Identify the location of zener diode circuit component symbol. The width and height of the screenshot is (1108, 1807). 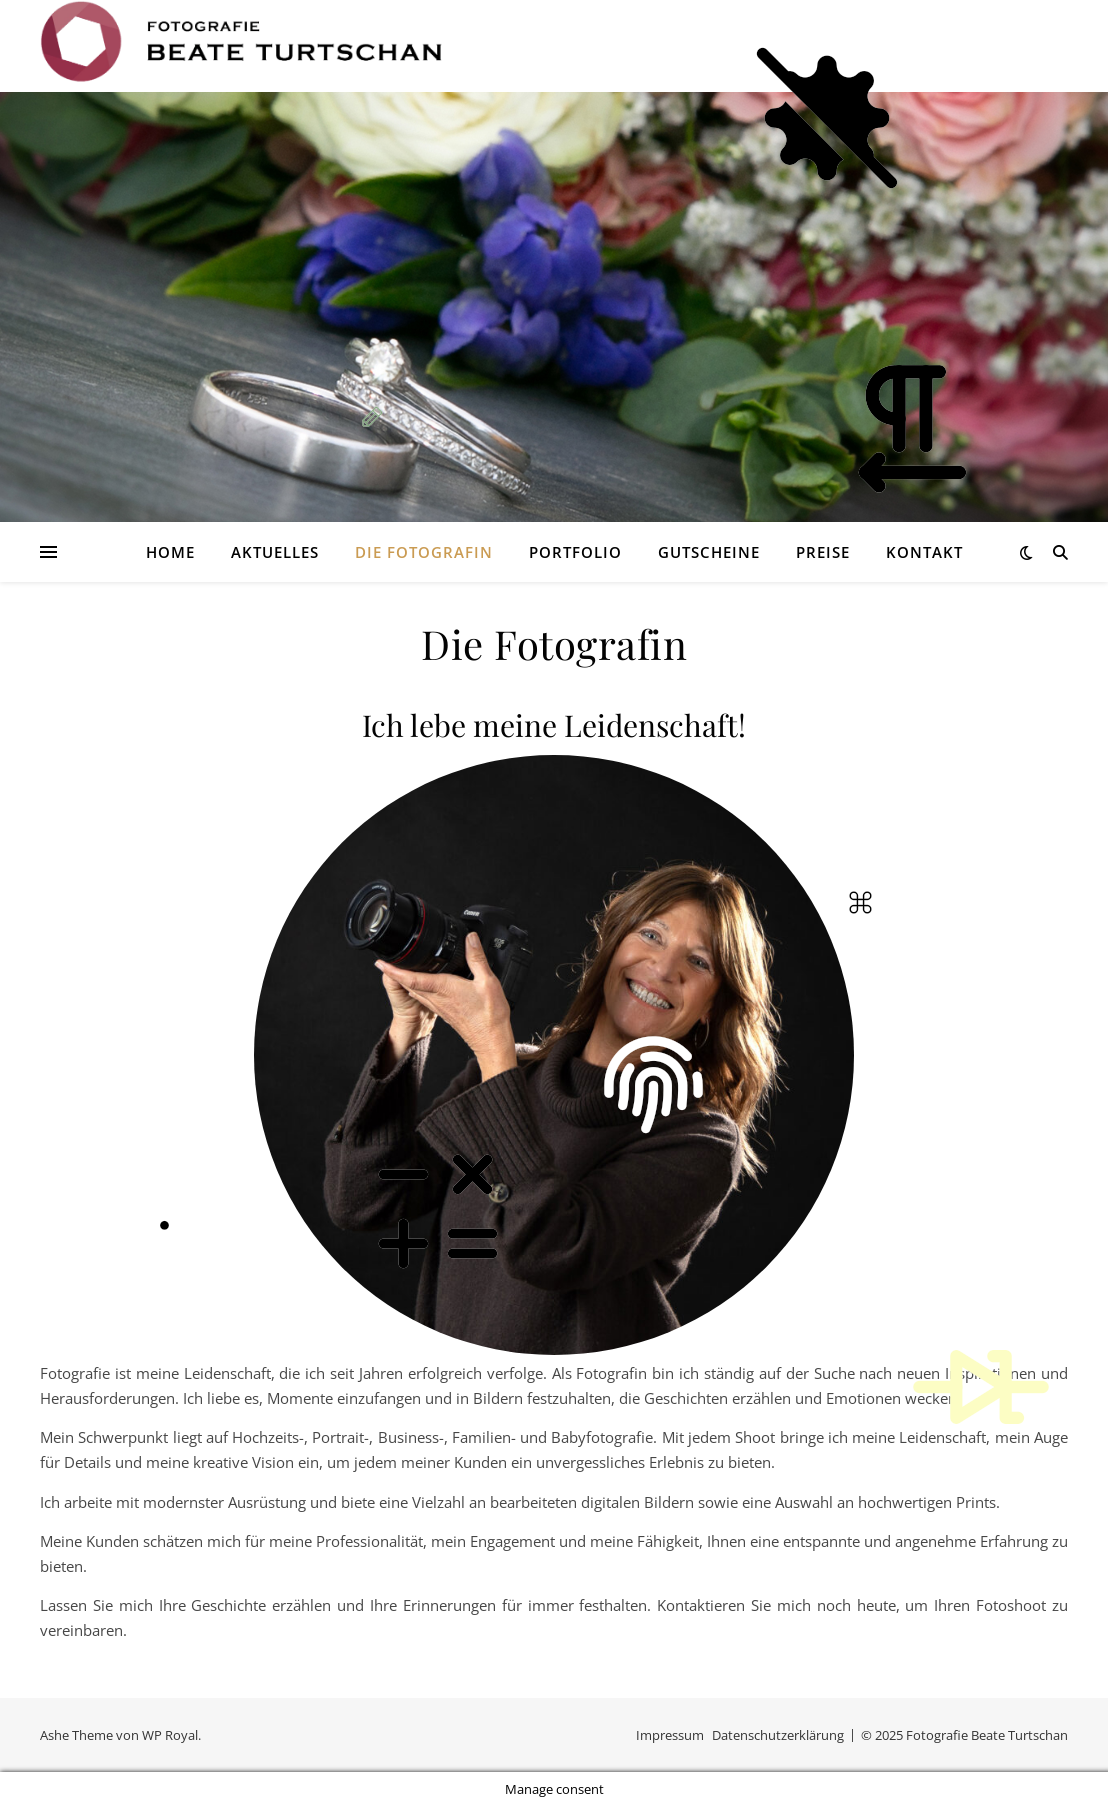
(981, 1387).